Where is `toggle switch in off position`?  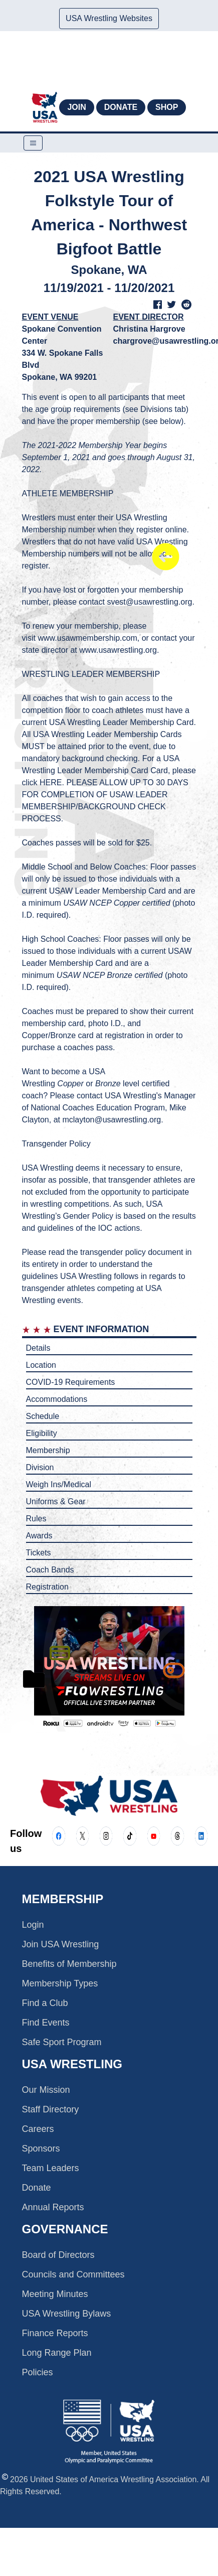
toggle switch in off position is located at coordinates (174, 1670).